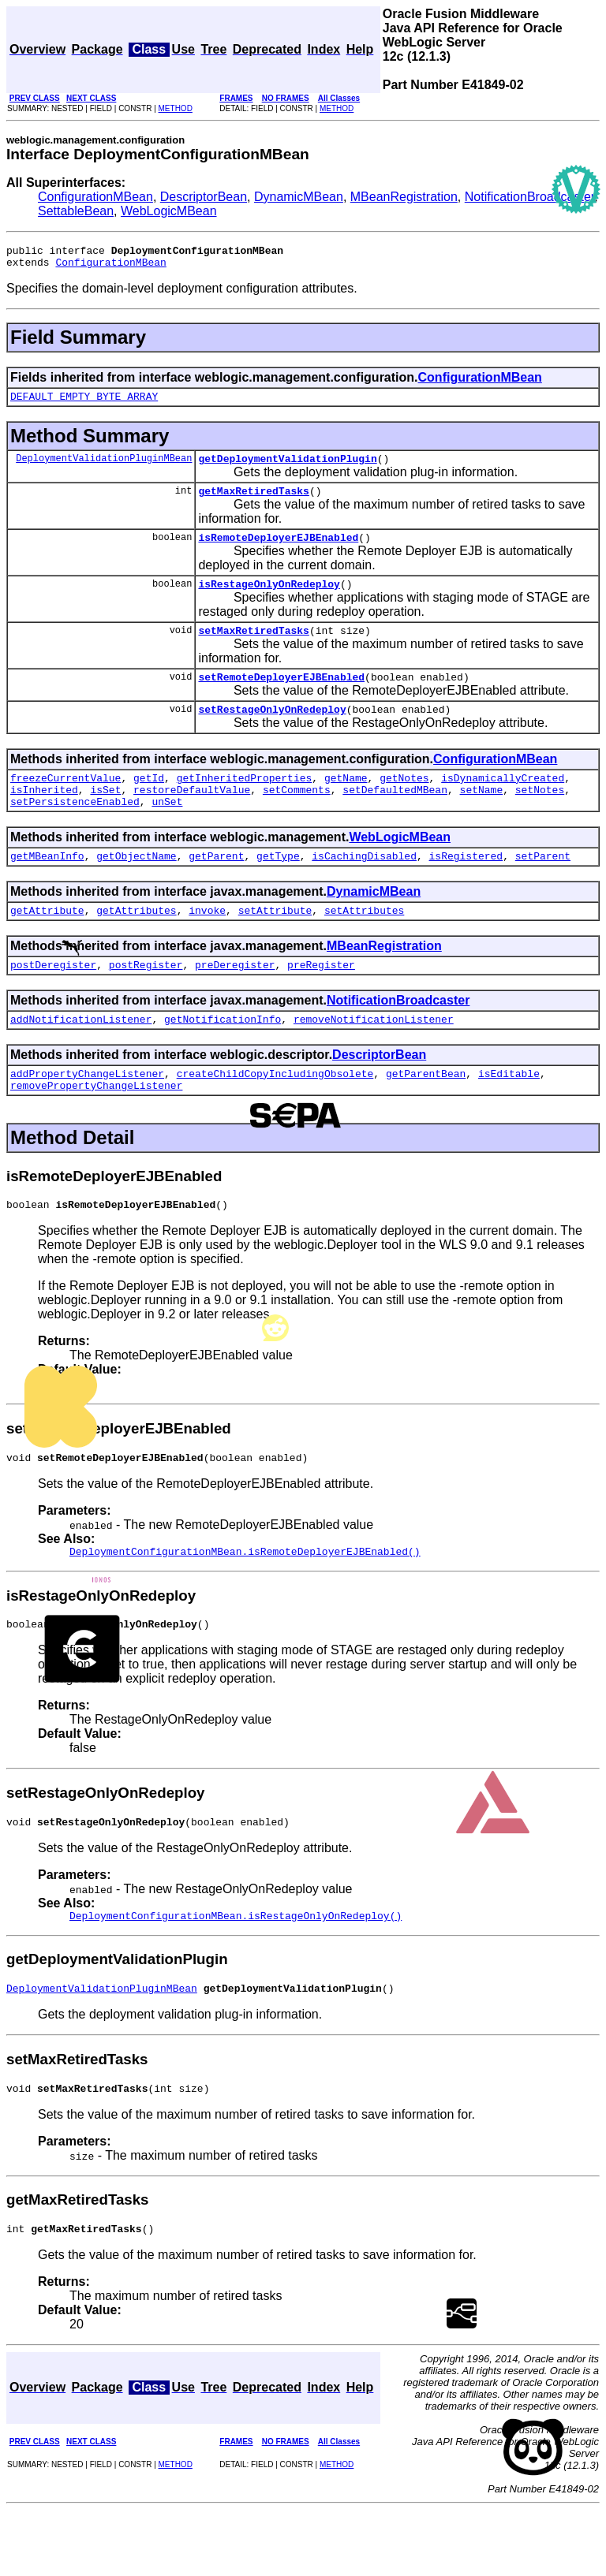 The width and height of the screenshot is (606, 2576). What do you see at coordinates (295, 1115) in the screenshot?
I see `indicates SEPA payment method available` at bounding box center [295, 1115].